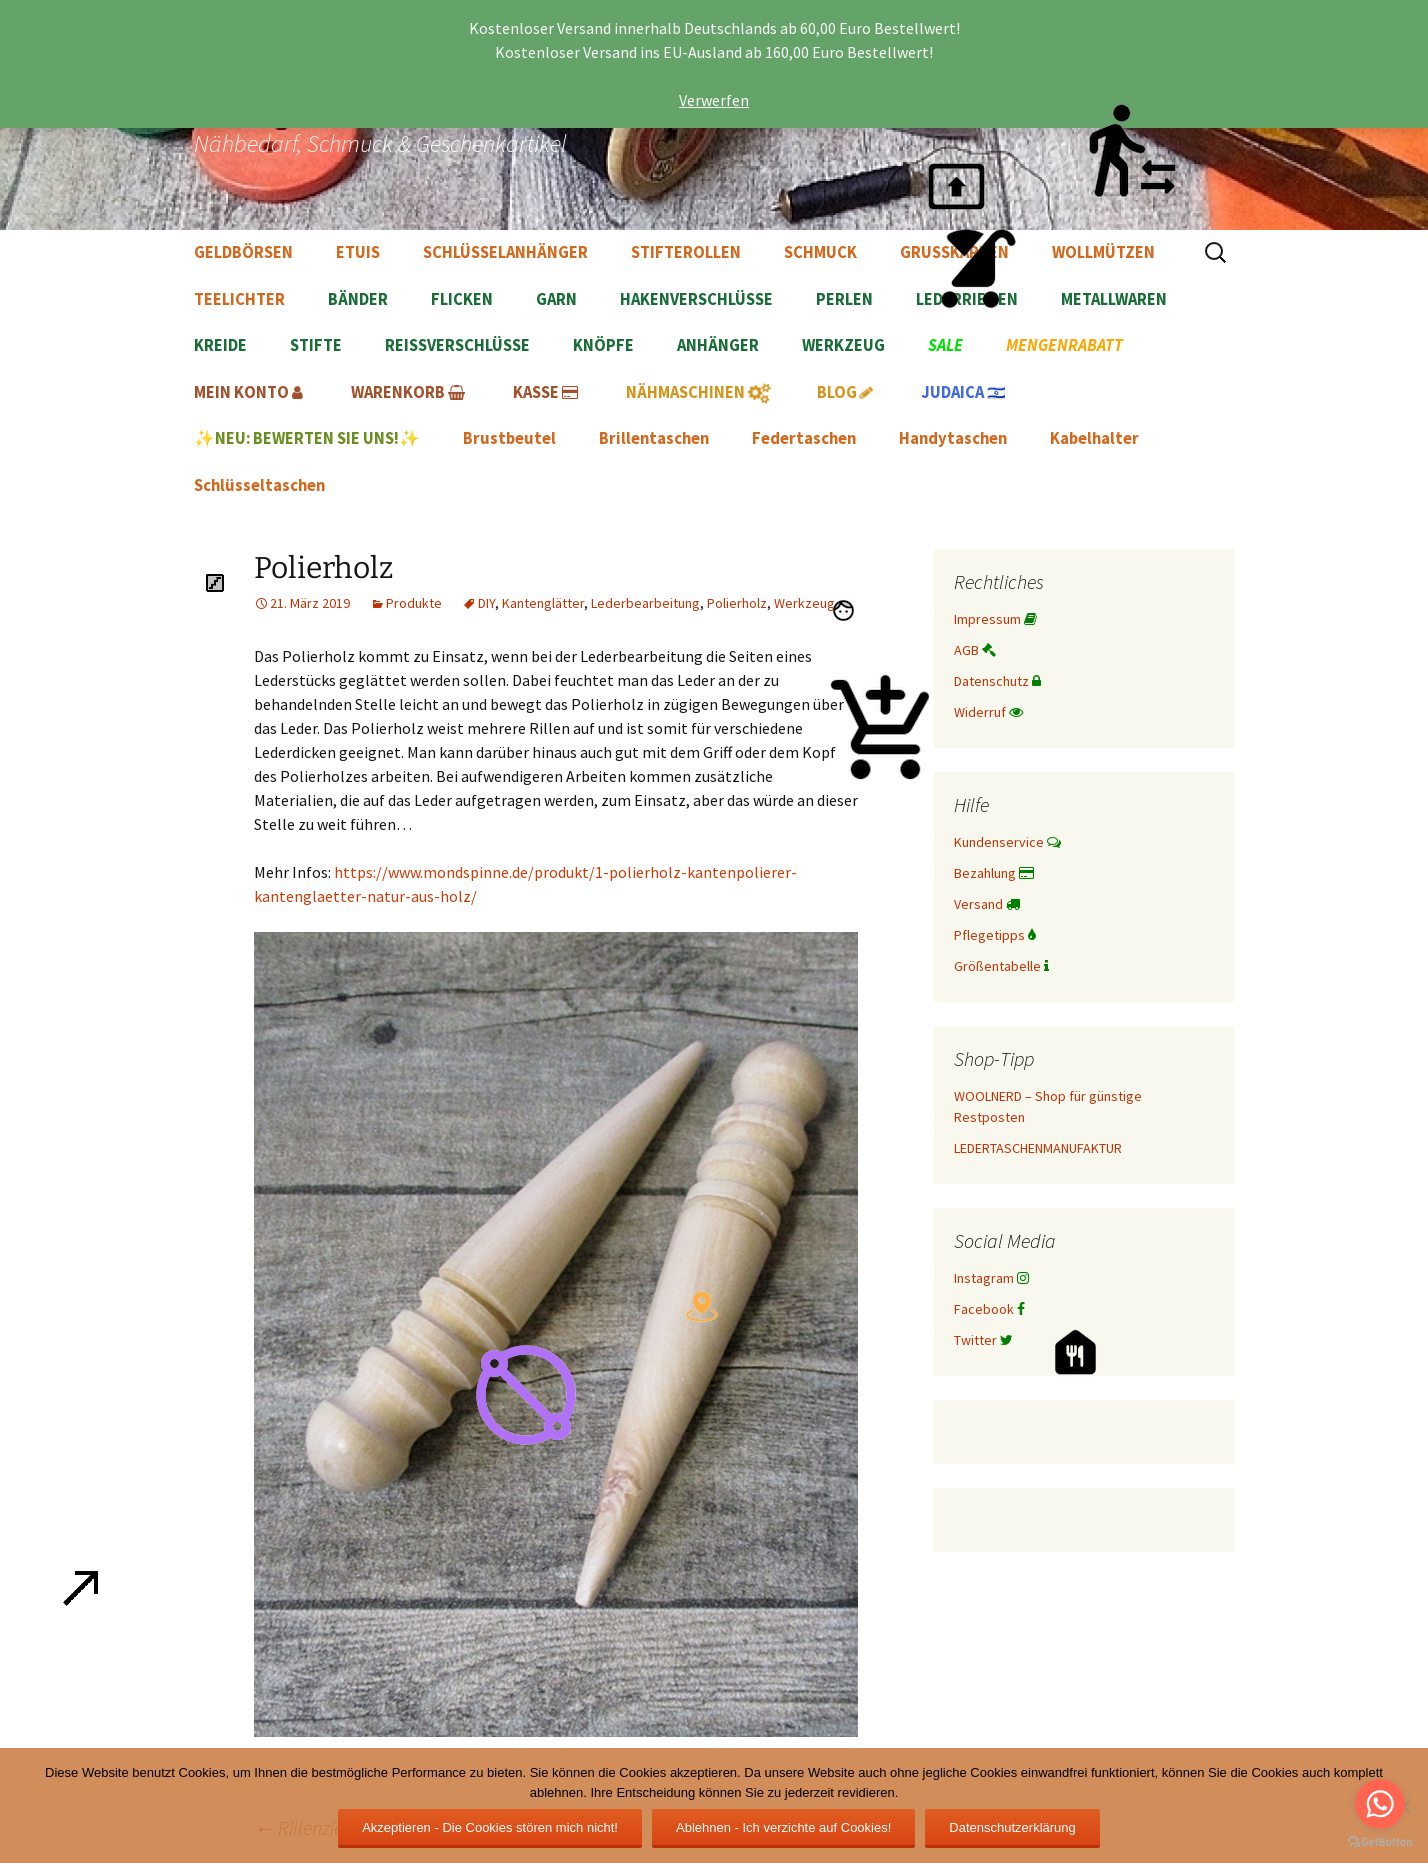 Image resolution: width=1428 pixels, height=1863 pixels. Describe the element at coordinates (974, 266) in the screenshot. I see `indicates stroller-friendly or family amenities available` at that location.